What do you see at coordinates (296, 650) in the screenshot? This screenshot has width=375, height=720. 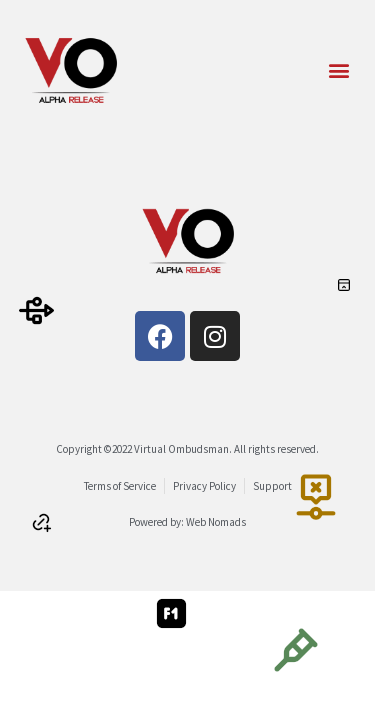 I see `indicates accessibility or mobility assistance options` at bounding box center [296, 650].